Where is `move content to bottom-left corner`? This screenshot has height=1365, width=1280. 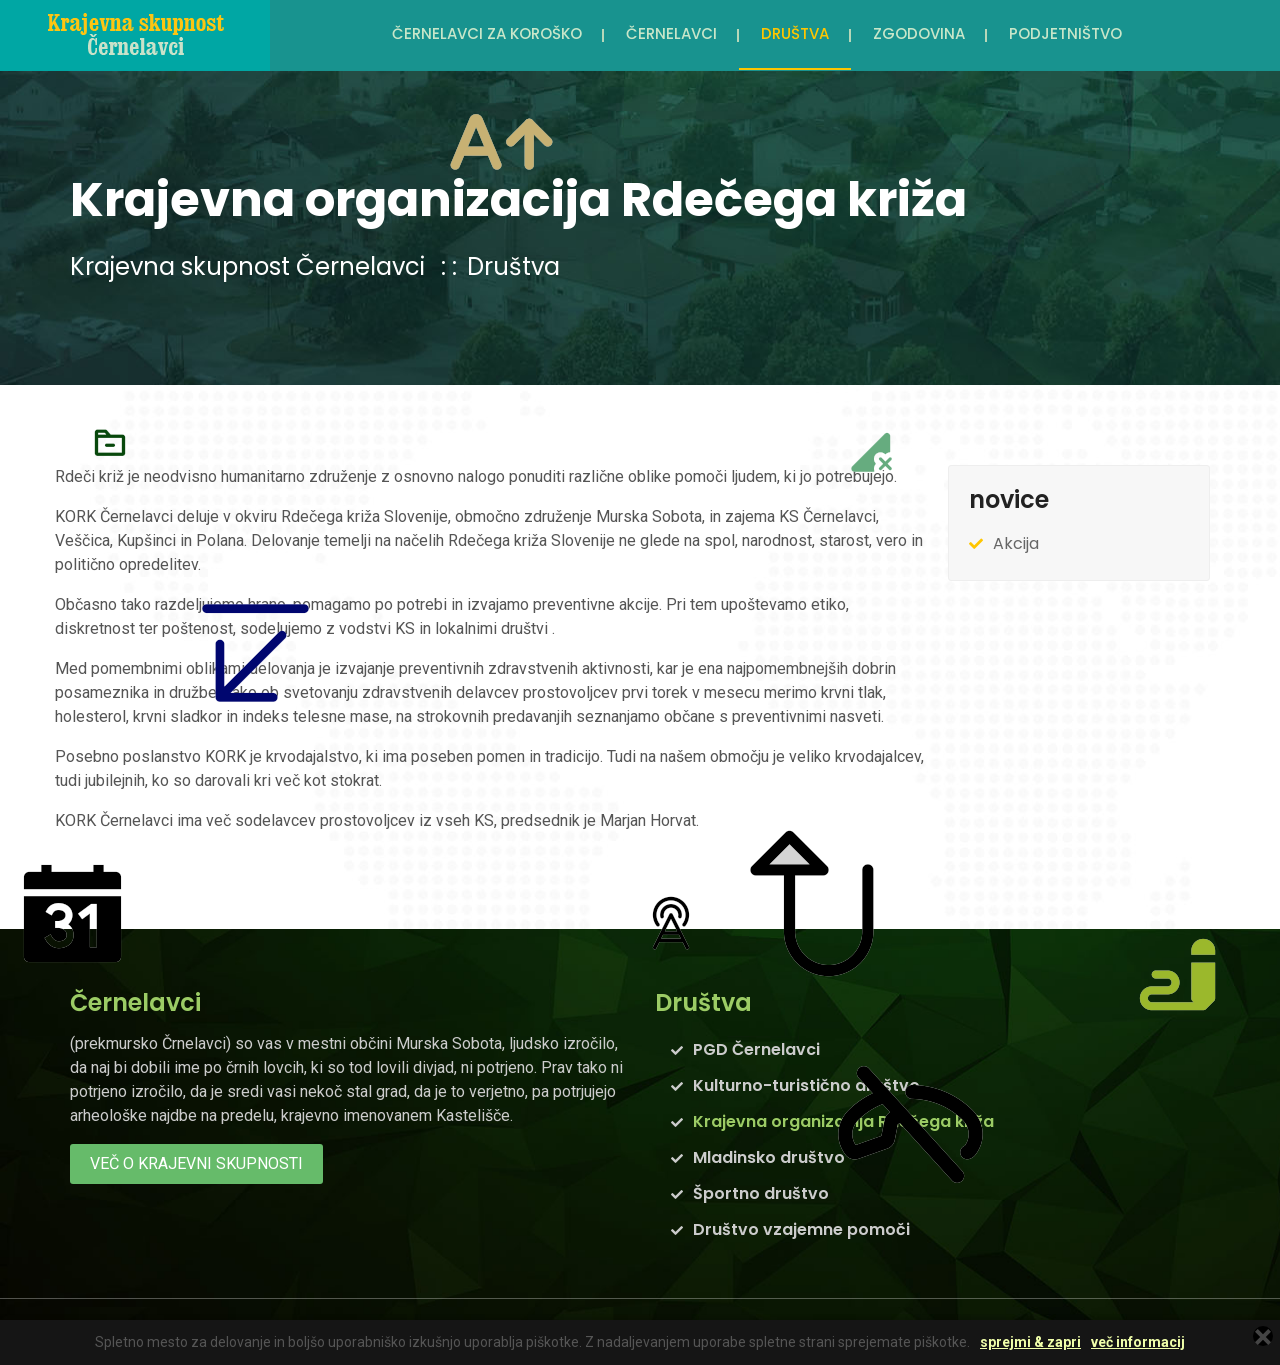
move content to bottom-left corner is located at coordinates (251, 653).